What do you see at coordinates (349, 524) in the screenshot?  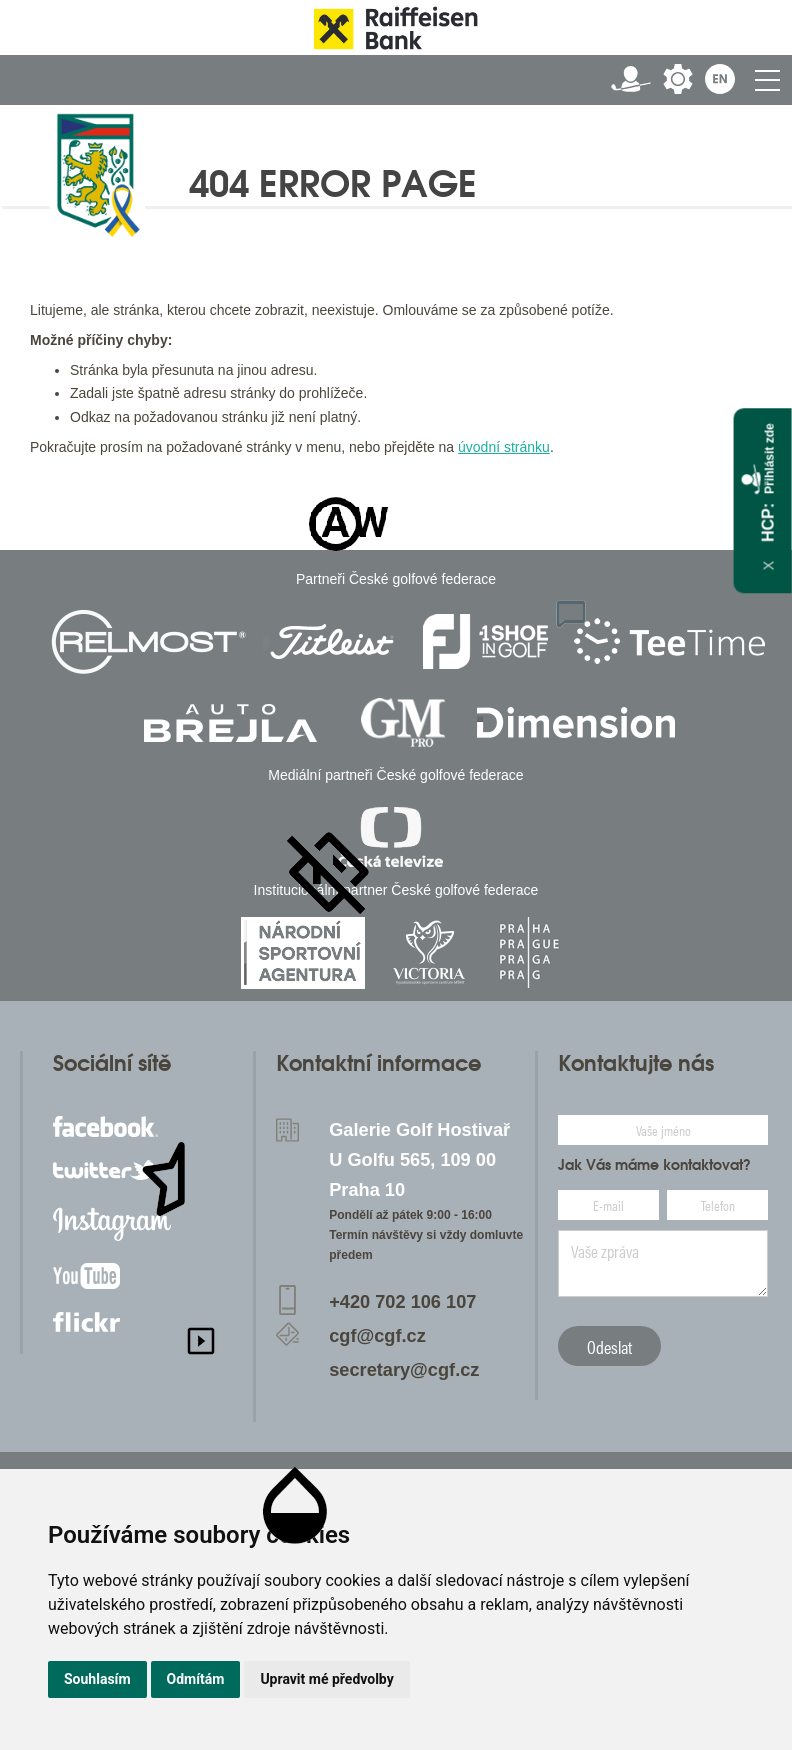 I see `enable automatic white balance` at bounding box center [349, 524].